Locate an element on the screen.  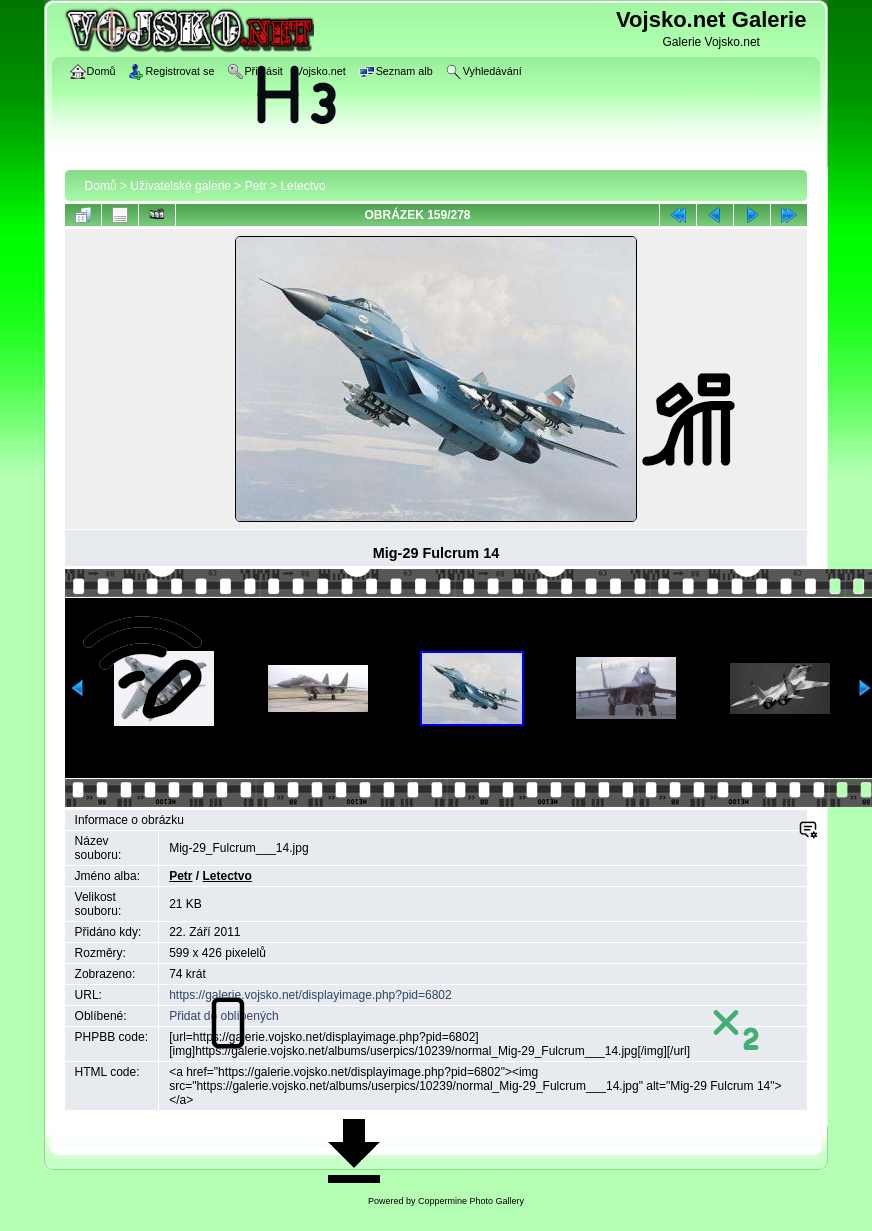
format text as heading level 3 is located at coordinates (294, 94).